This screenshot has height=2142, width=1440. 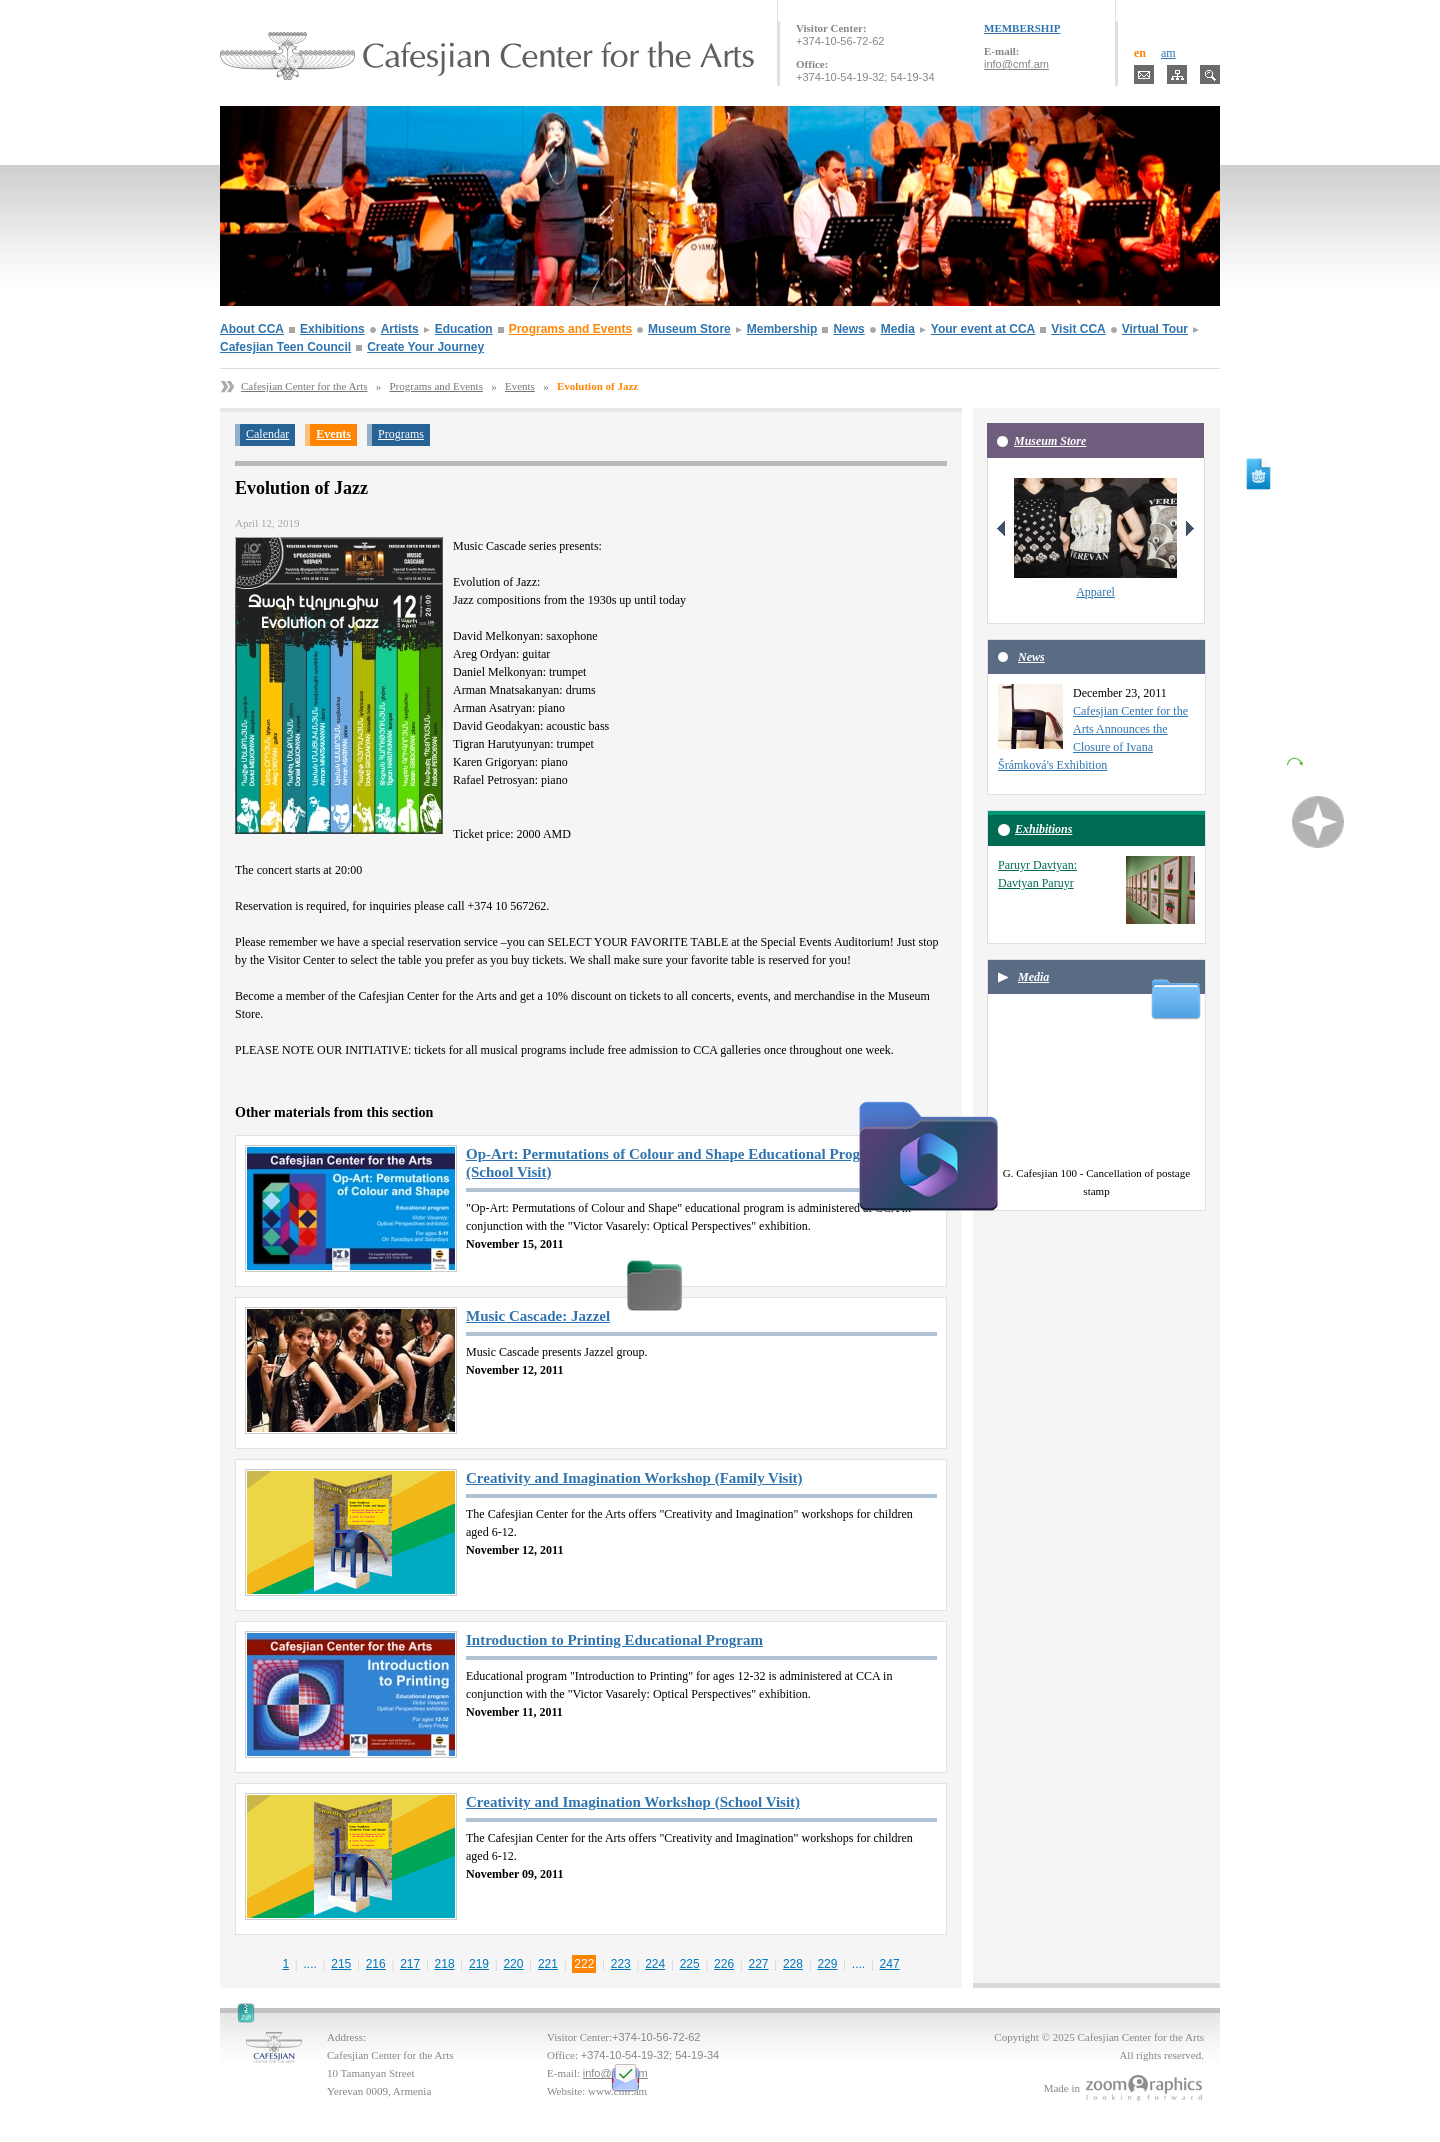 I want to click on open folder to view files, so click(x=1176, y=999).